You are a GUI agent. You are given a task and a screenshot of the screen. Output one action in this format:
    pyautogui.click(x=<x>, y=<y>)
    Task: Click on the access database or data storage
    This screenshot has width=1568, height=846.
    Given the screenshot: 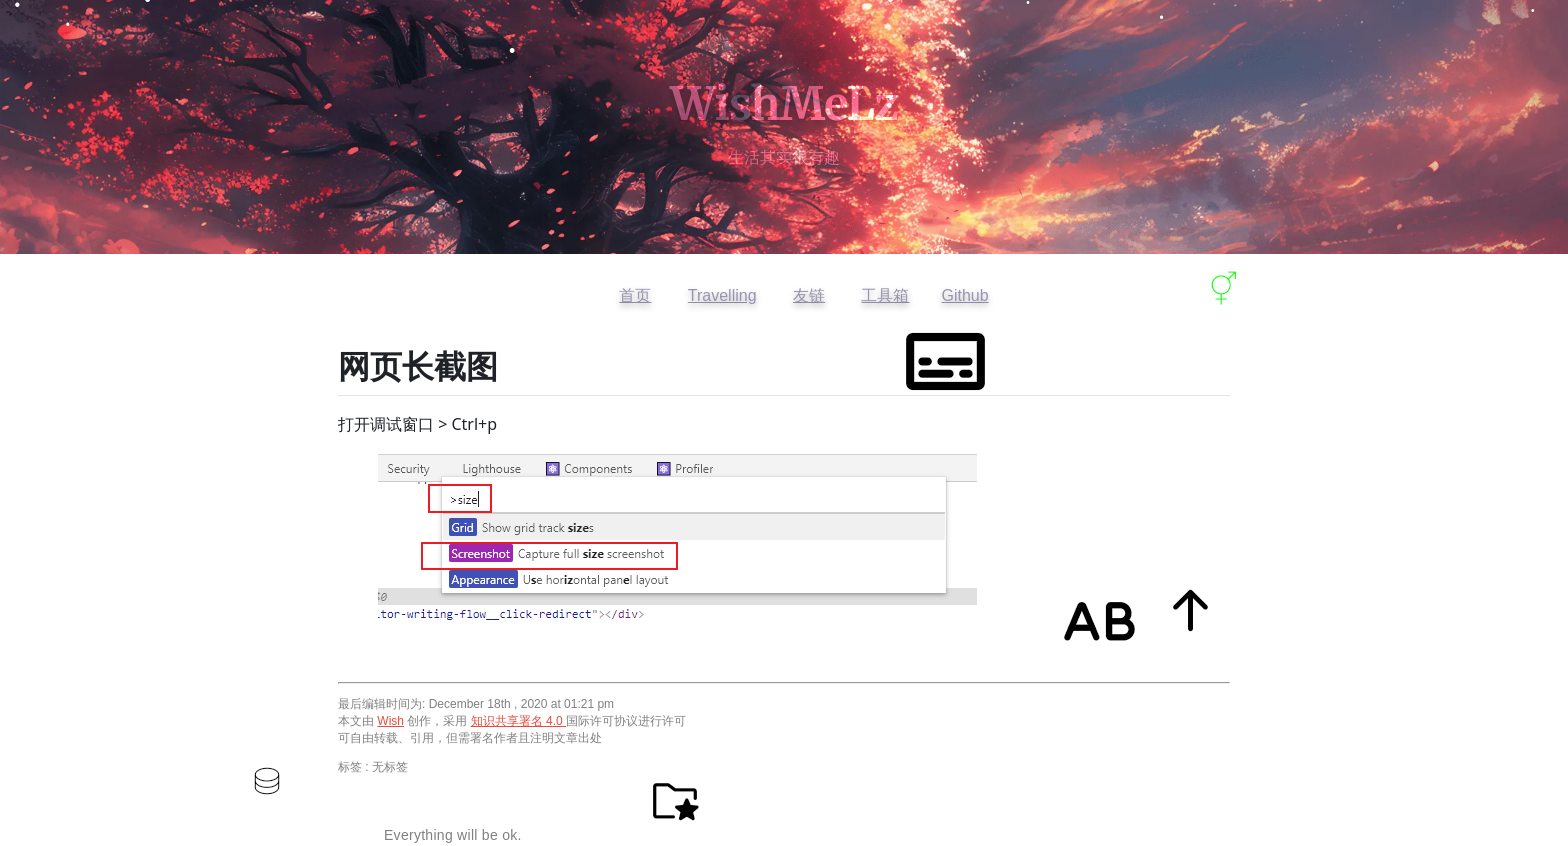 What is the action you would take?
    pyautogui.click(x=267, y=781)
    